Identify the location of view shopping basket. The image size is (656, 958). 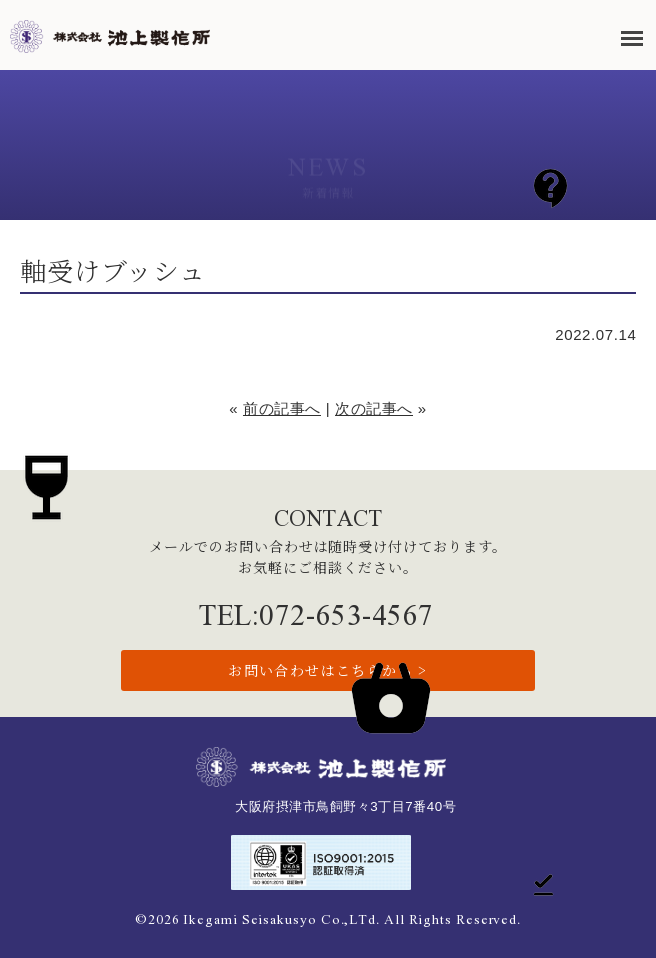
(391, 698).